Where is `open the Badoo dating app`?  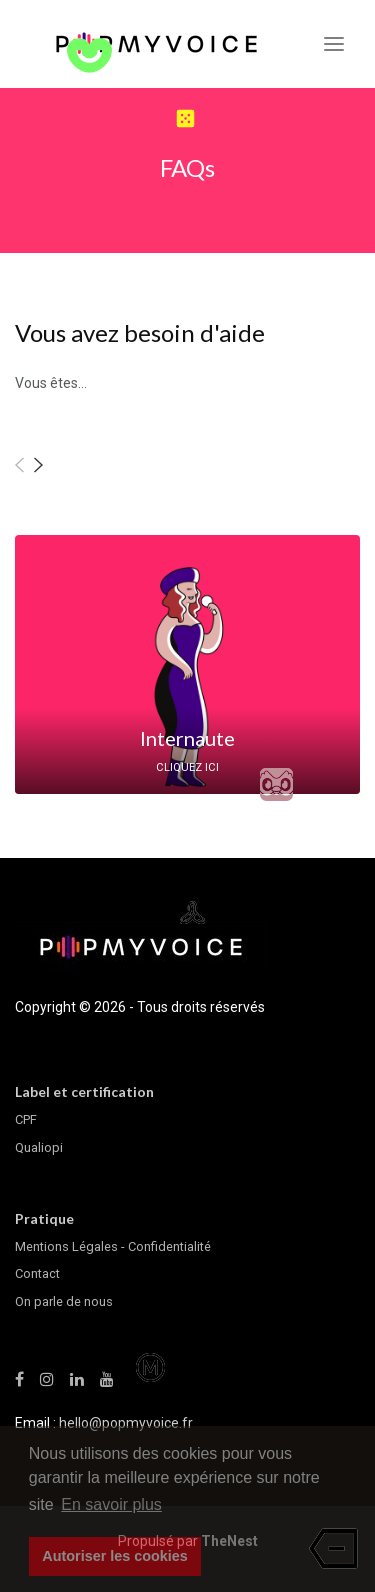
open the Badoo dating app is located at coordinates (89, 55).